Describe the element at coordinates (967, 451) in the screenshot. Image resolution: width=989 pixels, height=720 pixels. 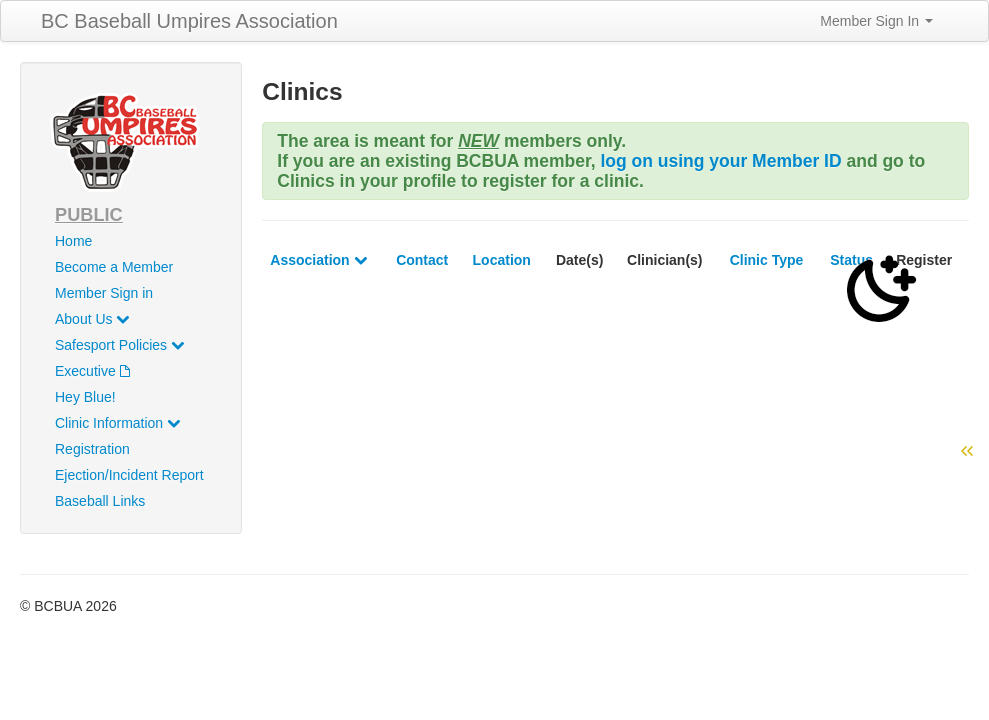
I see `go back to the beginning or first page` at that location.